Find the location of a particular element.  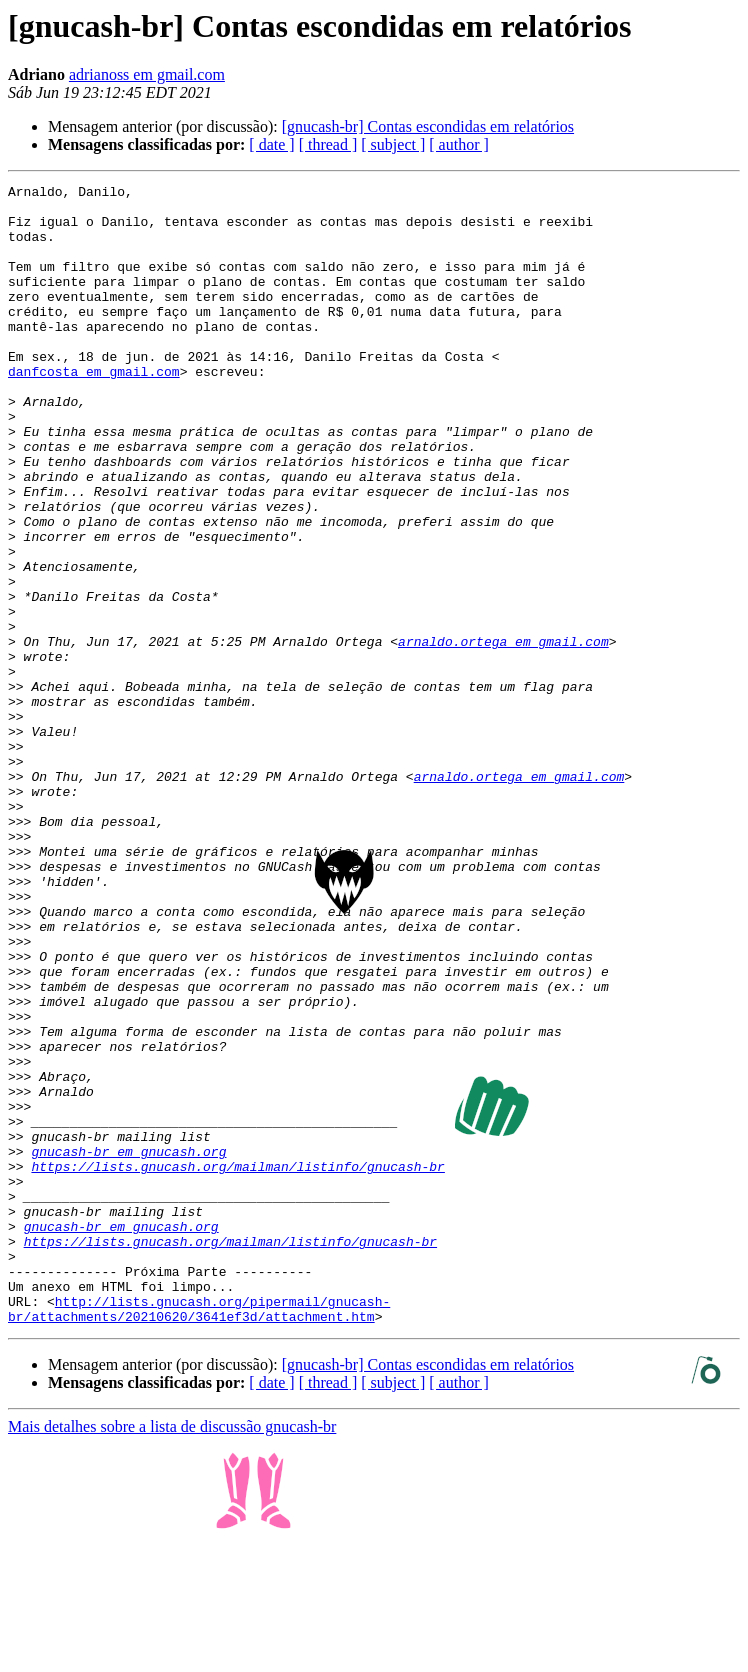

attack or melee action in a game is located at coordinates (491, 1110).